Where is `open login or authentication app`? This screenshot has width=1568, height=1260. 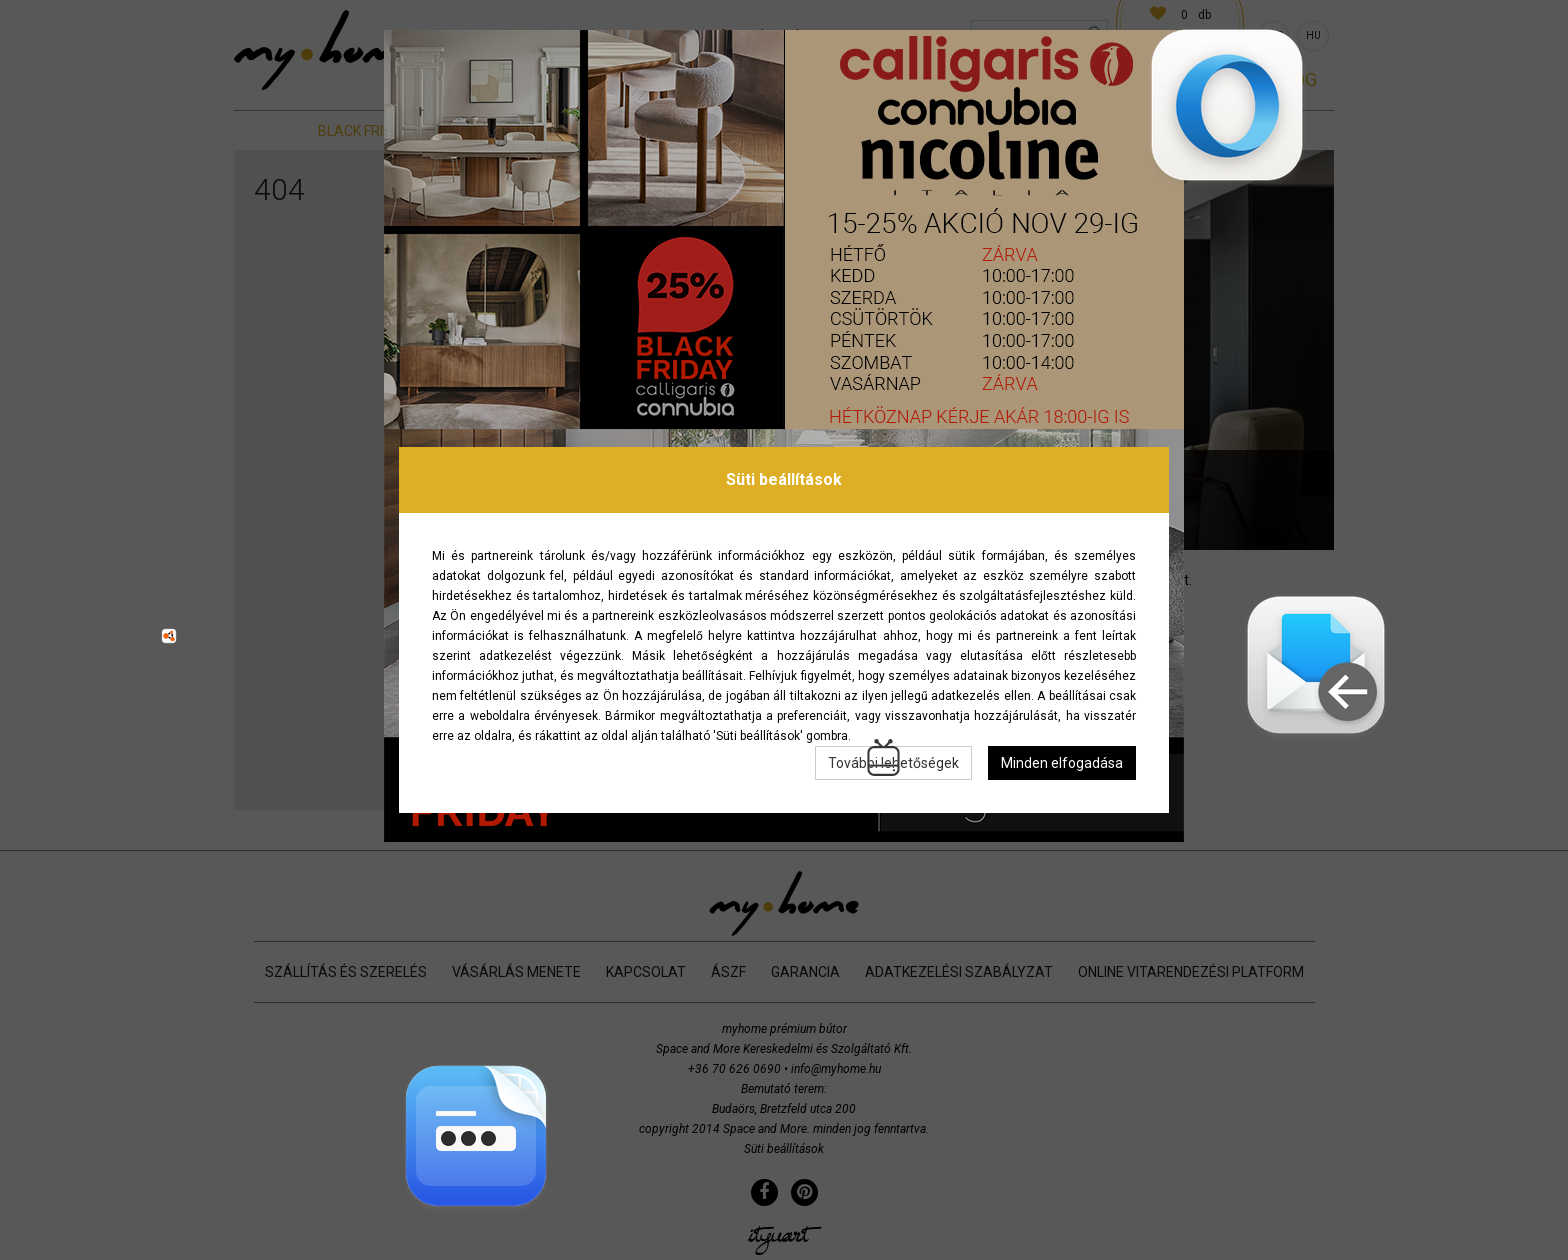 open login or authentication app is located at coordinates (476, 1136).